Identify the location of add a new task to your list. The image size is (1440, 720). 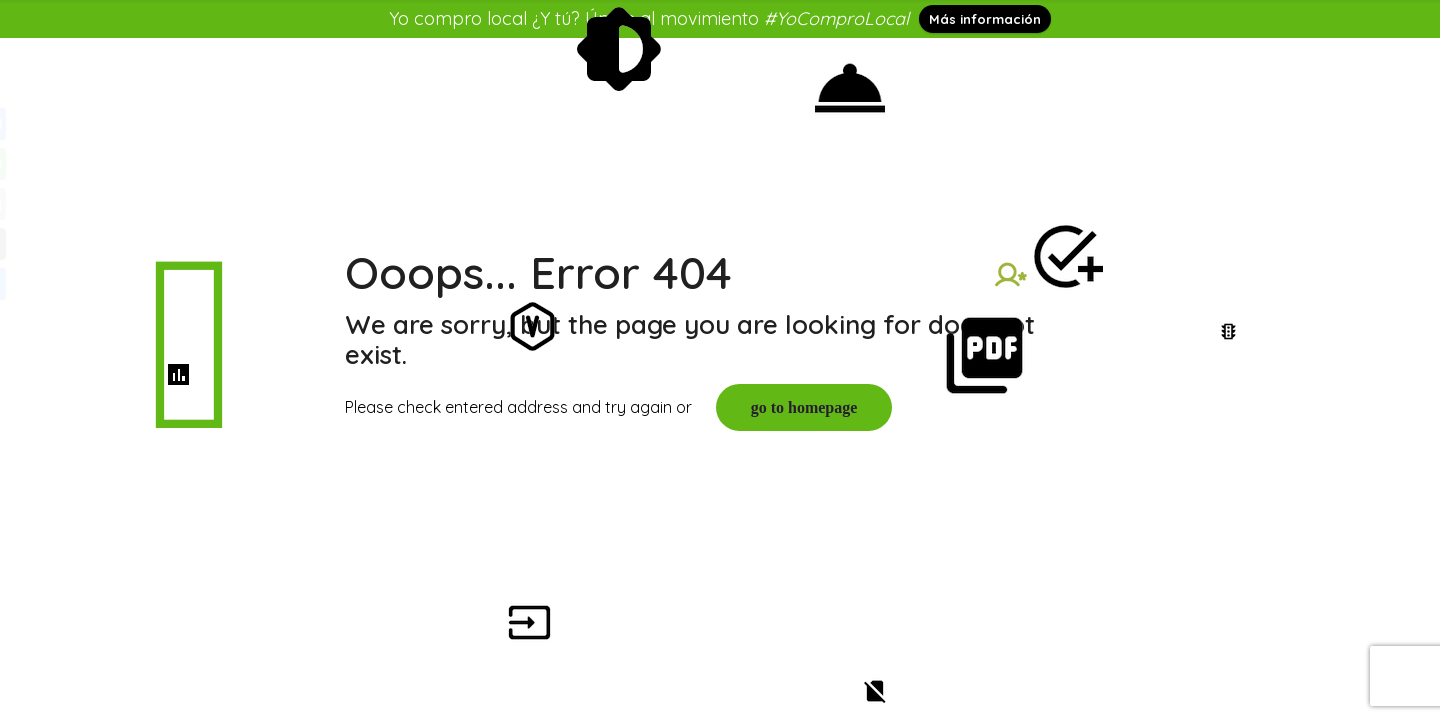
(1065, 256).